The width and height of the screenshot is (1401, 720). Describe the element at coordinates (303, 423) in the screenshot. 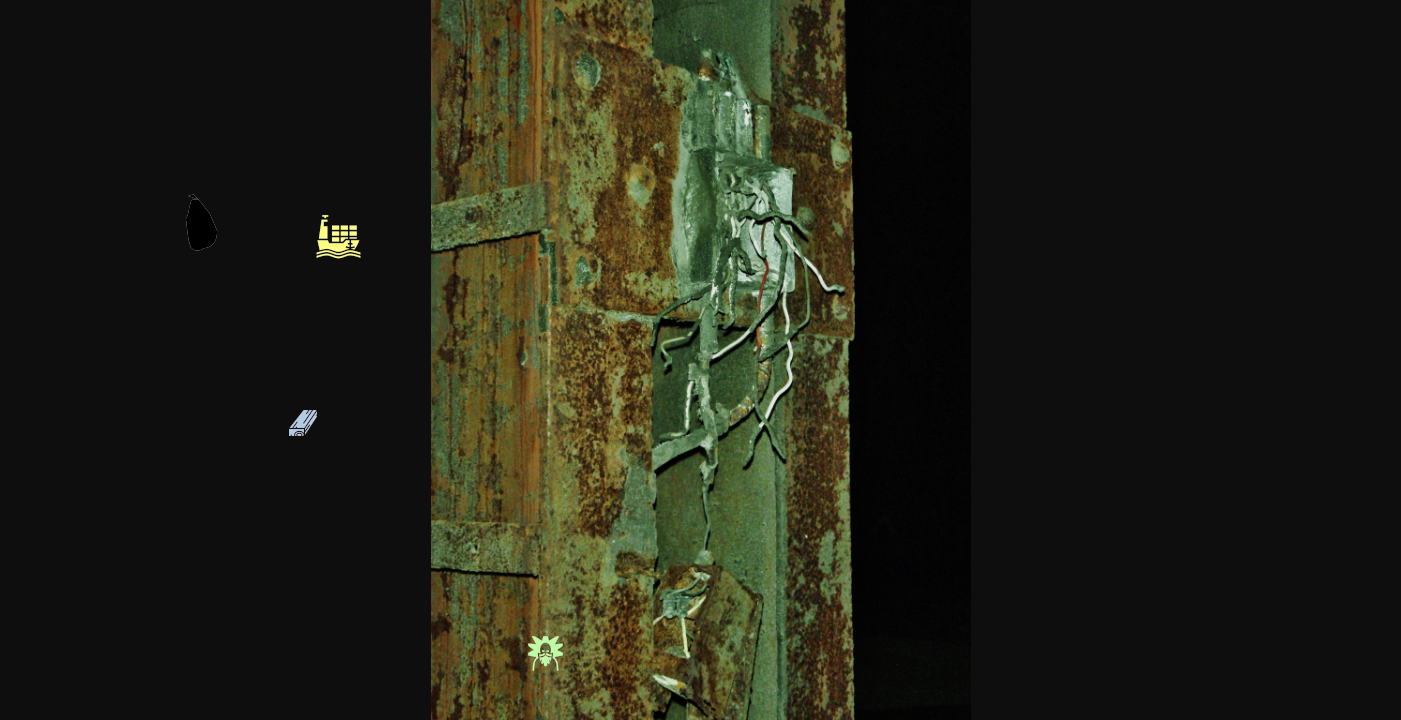

I see `wood beam resource or building material` at that location.